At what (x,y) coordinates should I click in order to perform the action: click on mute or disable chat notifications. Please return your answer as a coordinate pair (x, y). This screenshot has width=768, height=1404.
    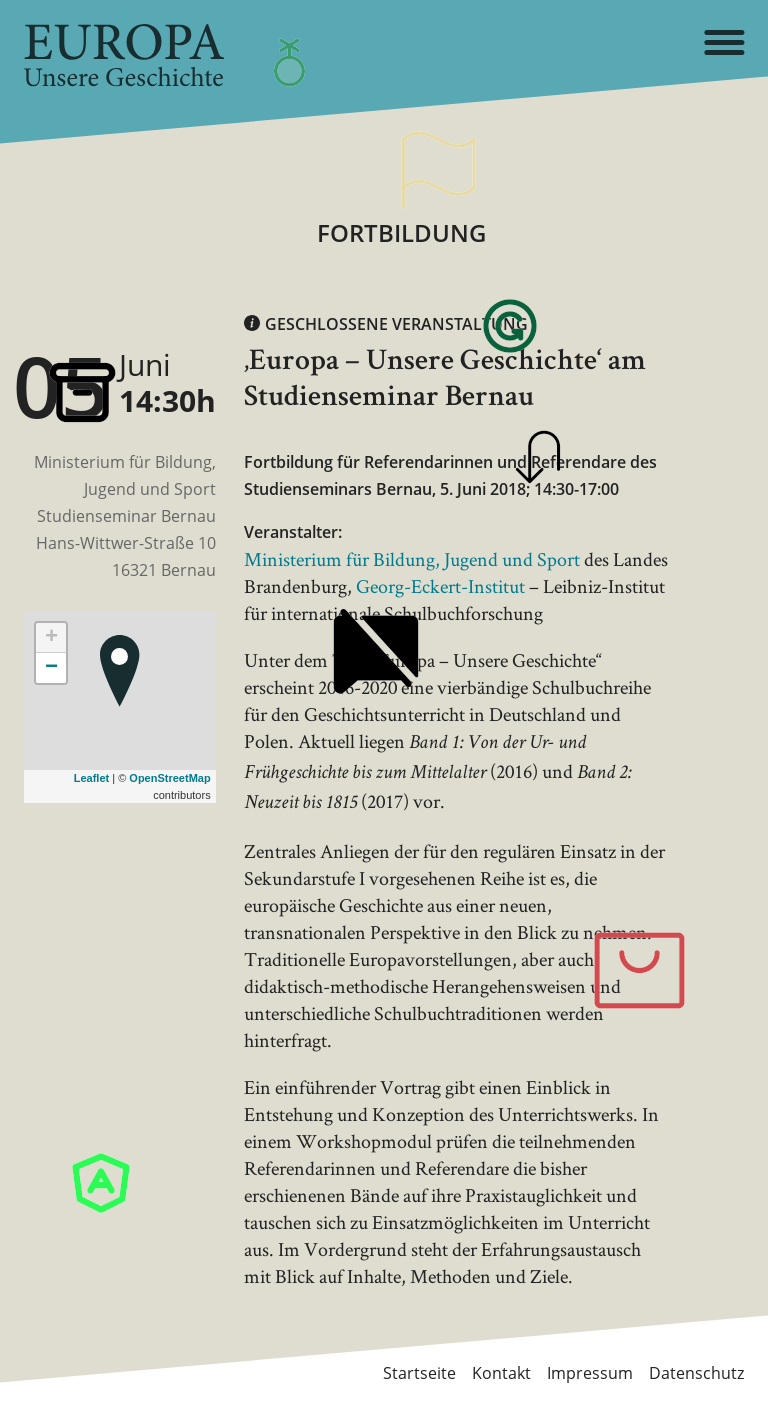
    Looking at the image, I should click on (376, 648).